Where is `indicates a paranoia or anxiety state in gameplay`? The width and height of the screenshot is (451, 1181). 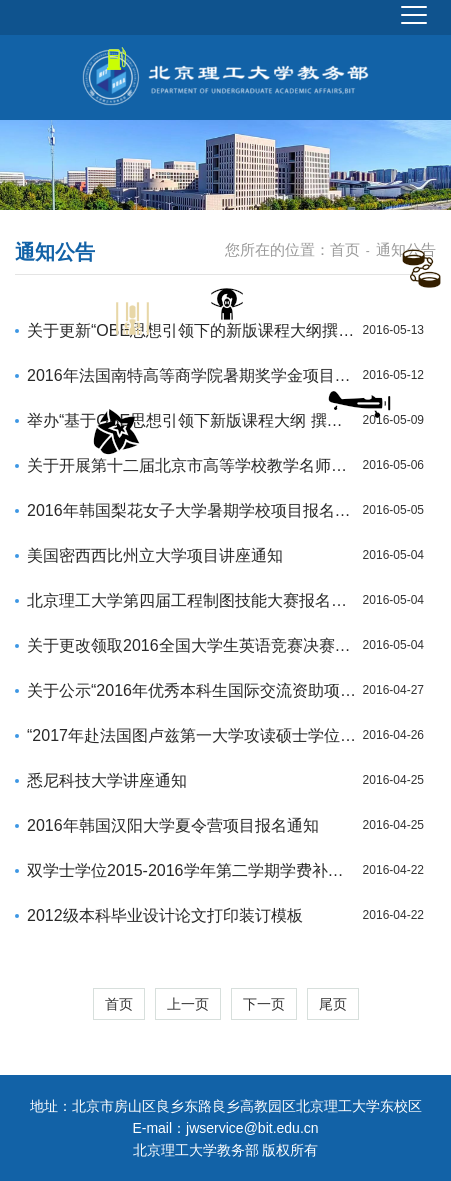 indicates a paranoia or anxiety state in gameplay is located at coordinates (227, 304).